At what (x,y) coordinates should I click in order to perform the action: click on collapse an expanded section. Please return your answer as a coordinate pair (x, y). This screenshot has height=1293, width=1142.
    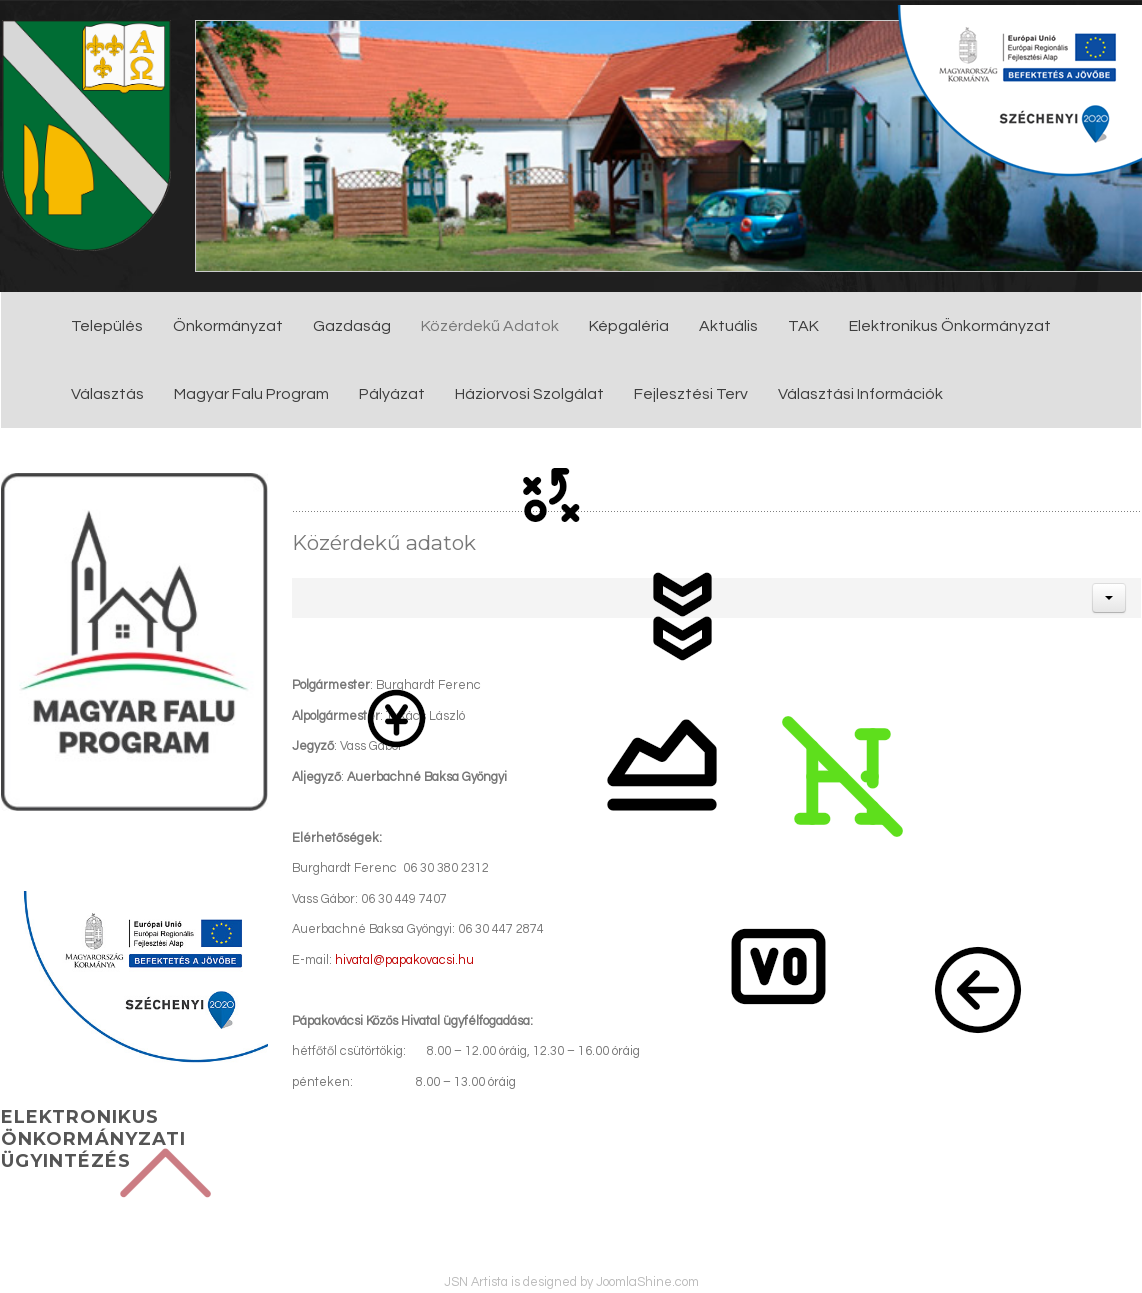
    Looking at the image, I should click on (165, 1198).